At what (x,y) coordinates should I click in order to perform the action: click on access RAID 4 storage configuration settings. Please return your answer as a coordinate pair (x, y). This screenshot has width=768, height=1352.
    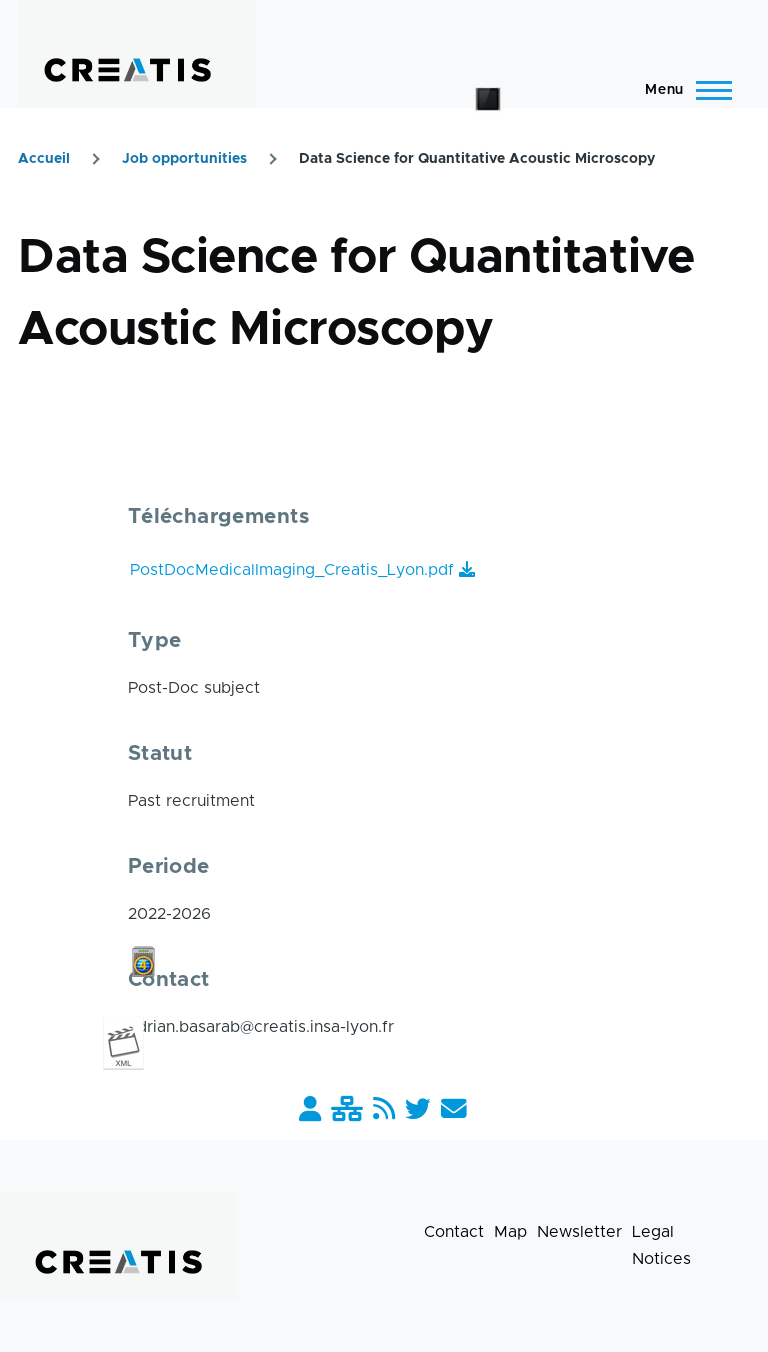
    Looking at the image, I should click on (143, 961).